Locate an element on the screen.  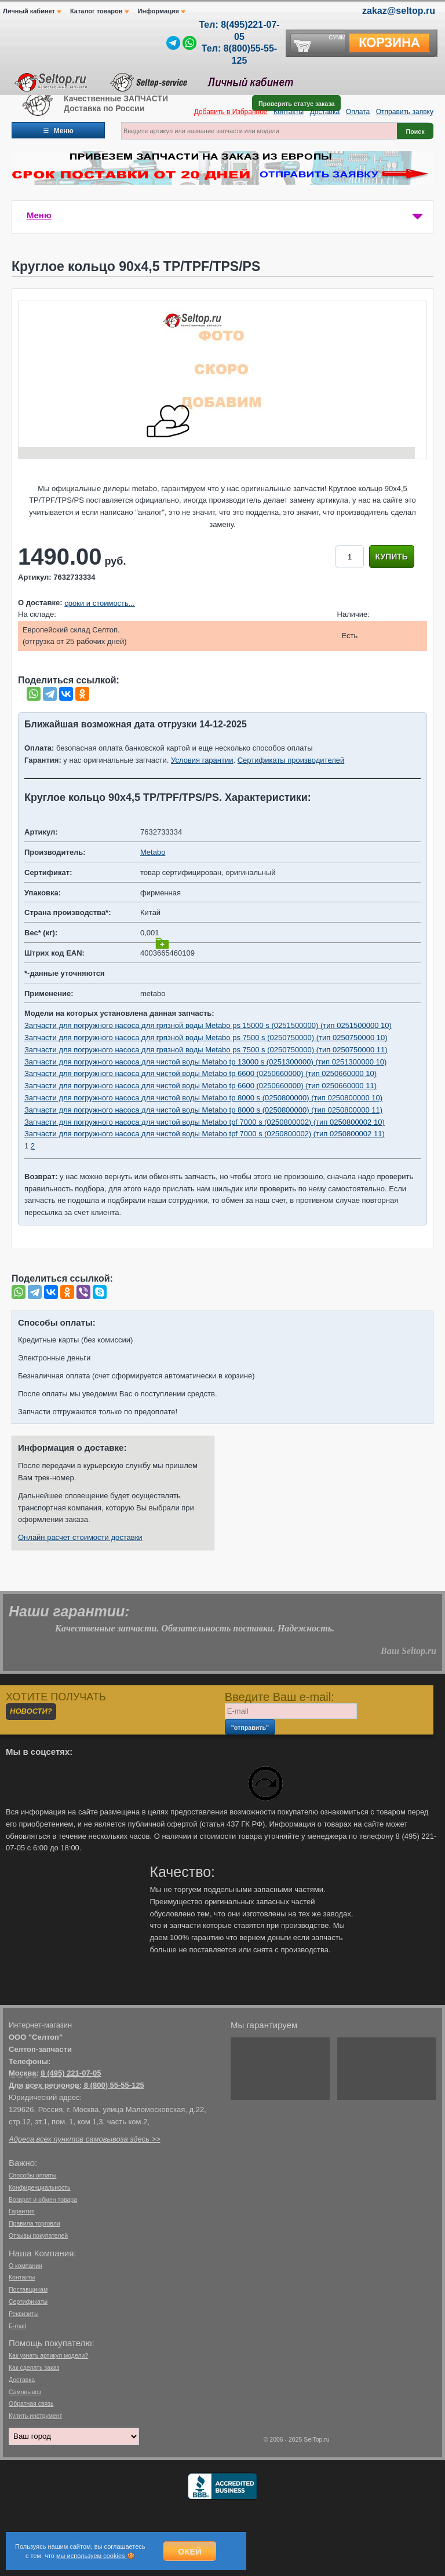
donate or make a charitable contribution is located at coordinates (169, 422).